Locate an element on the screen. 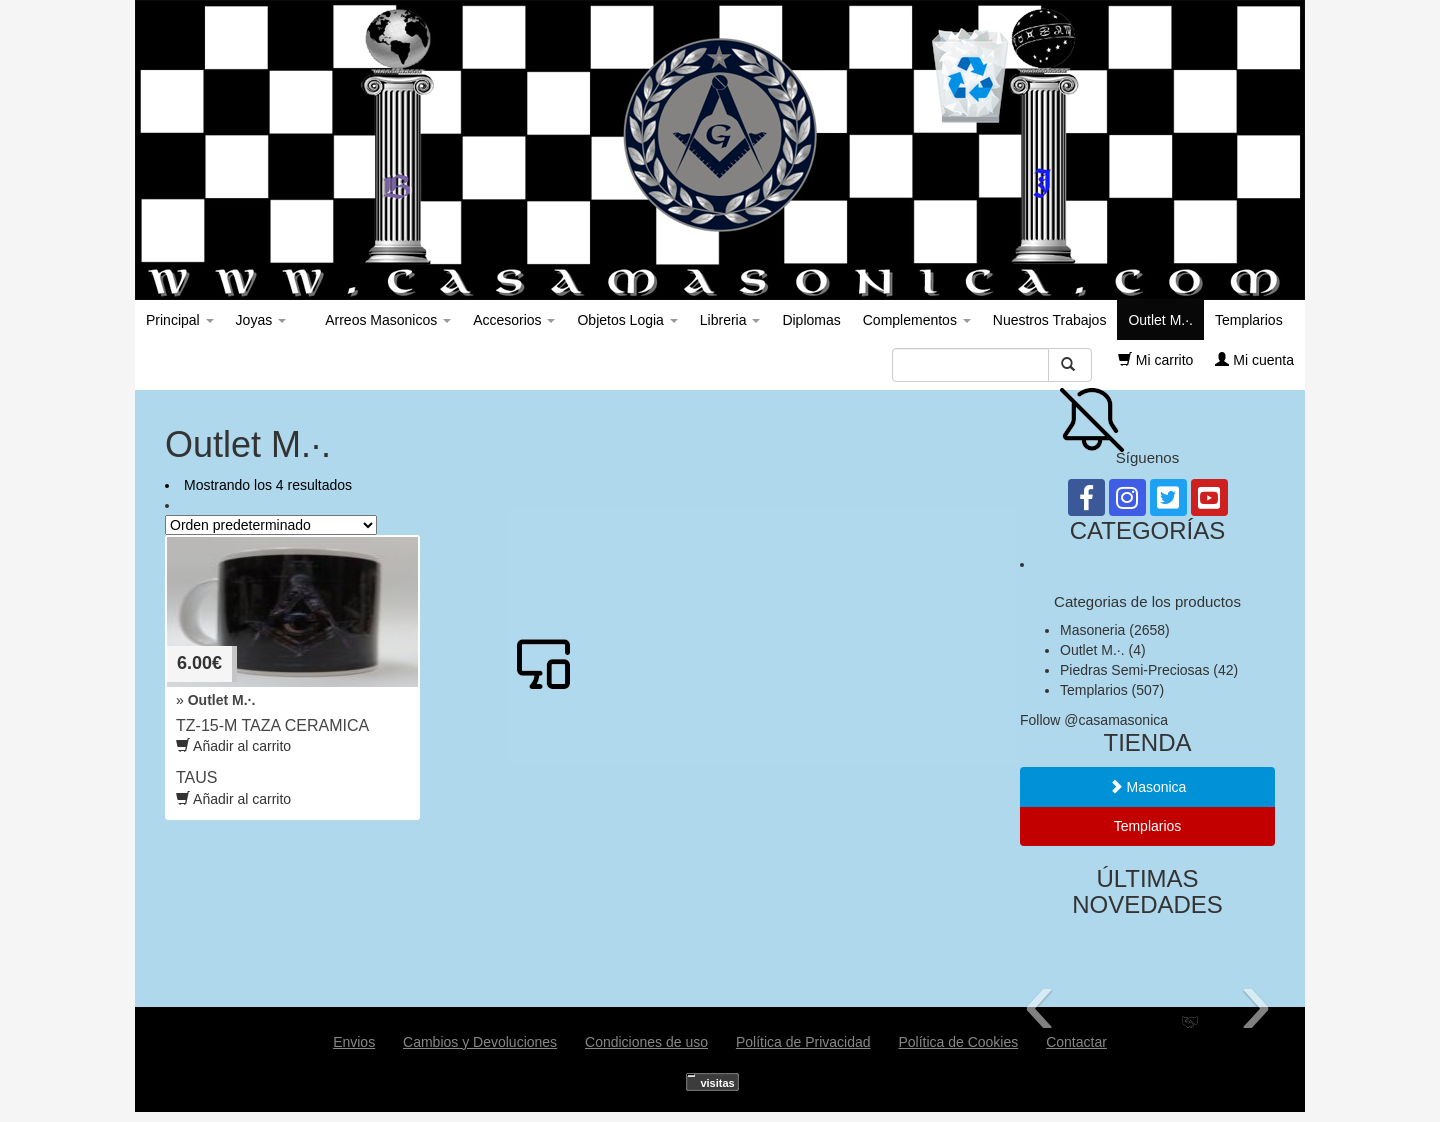  view connected devices is located at coordinates (543, 662).